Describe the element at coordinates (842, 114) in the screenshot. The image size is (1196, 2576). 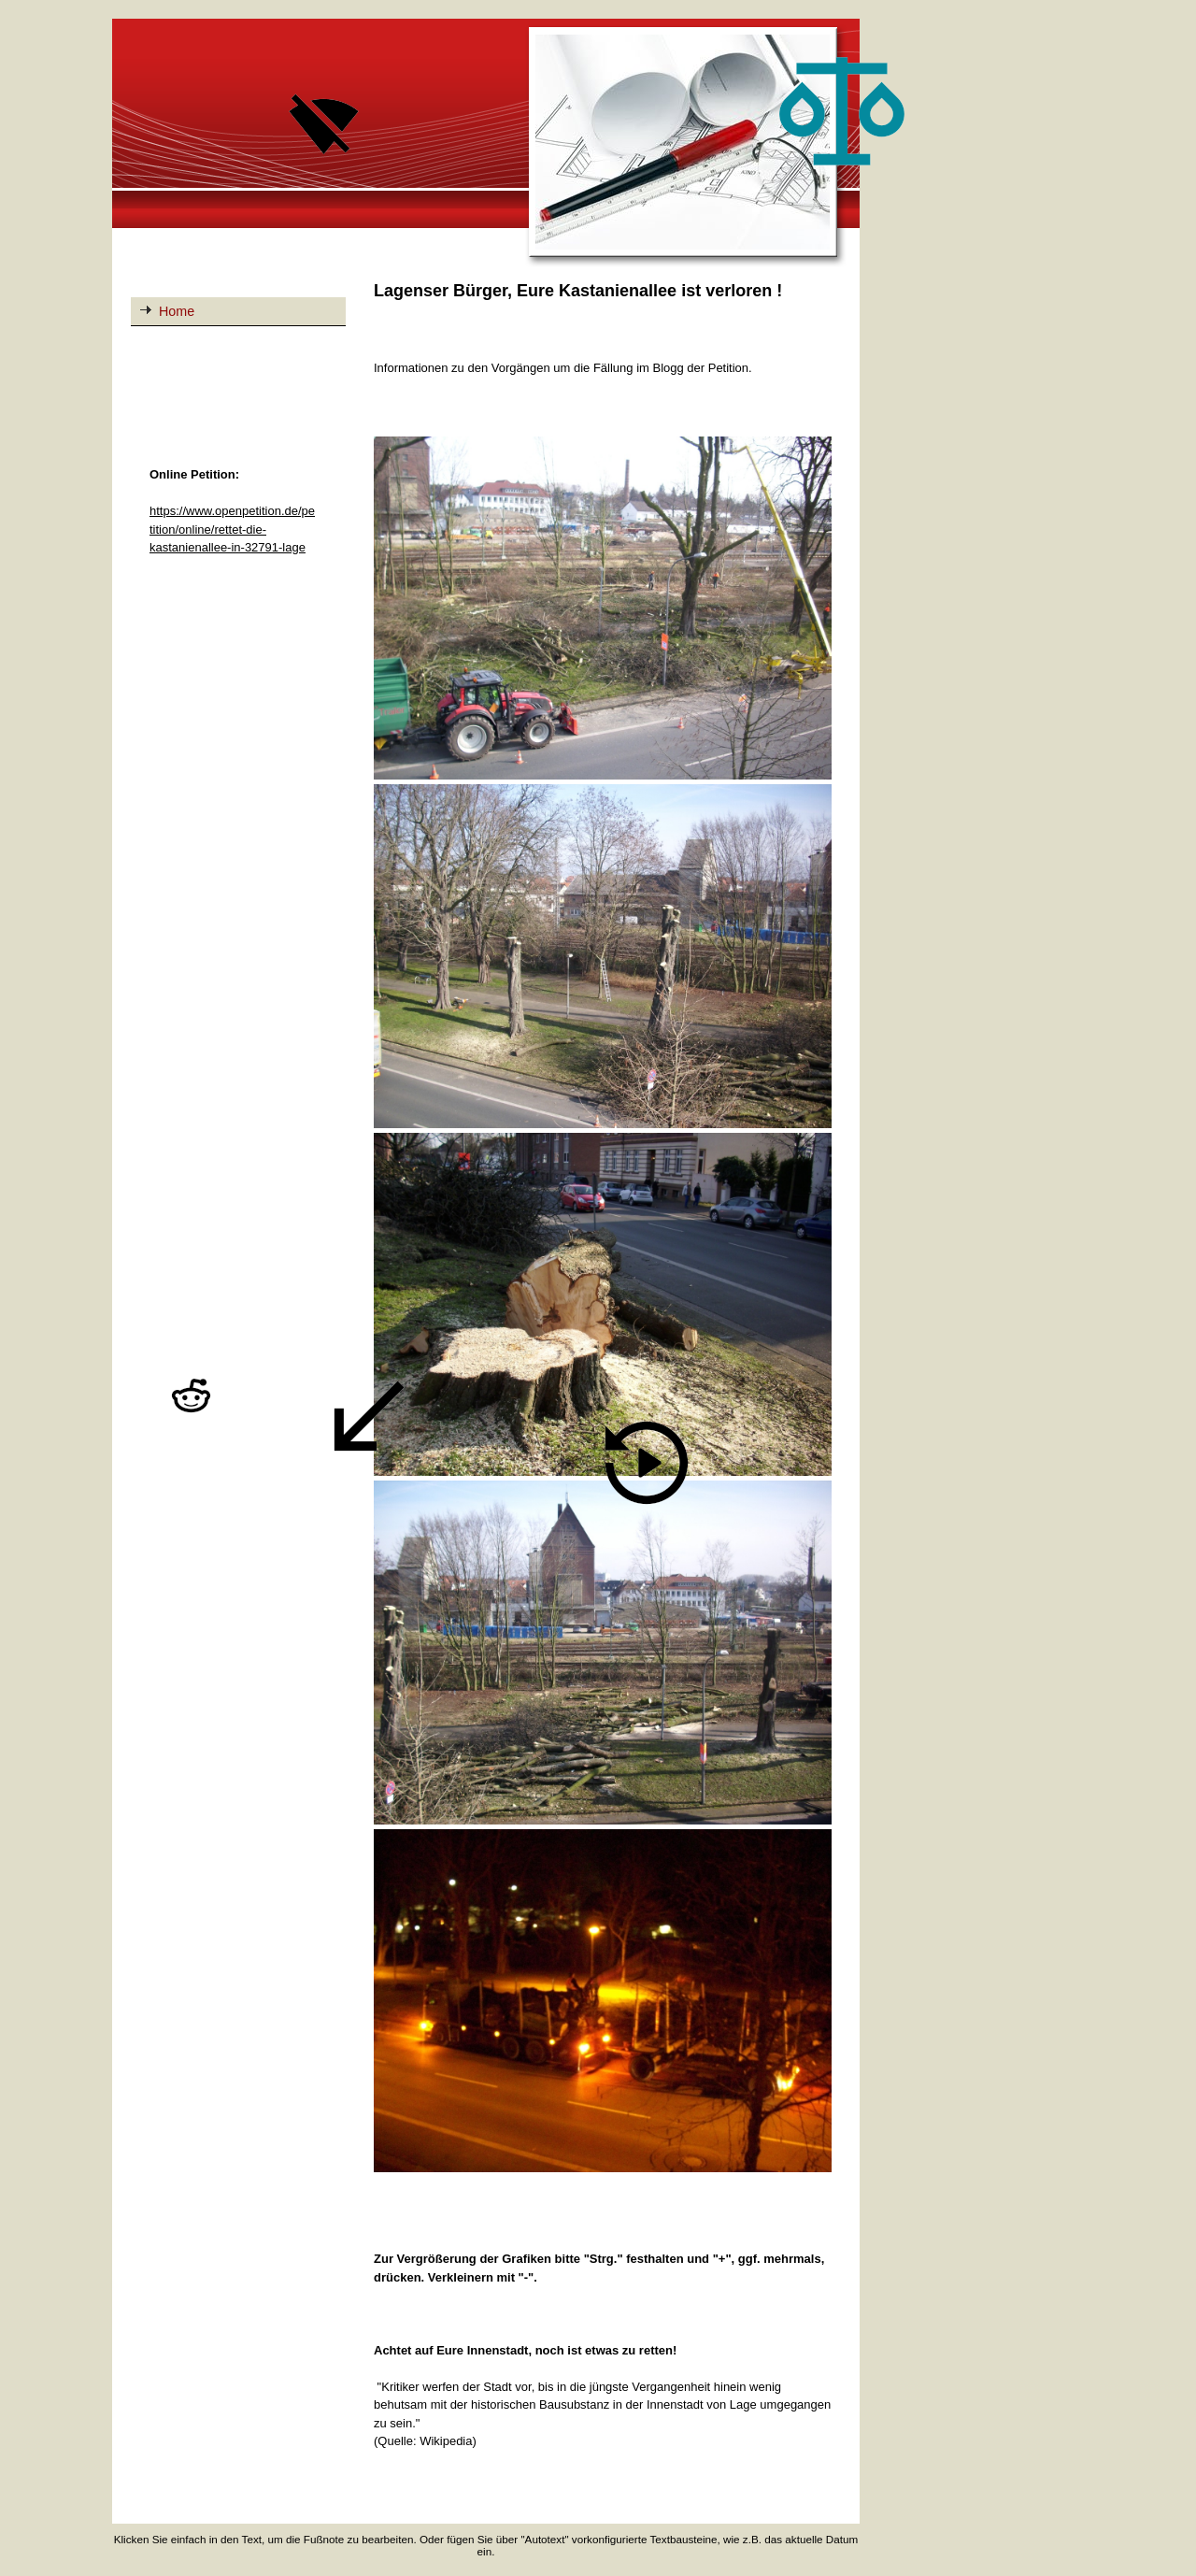
I see `access legal or terms of service information` at that location.